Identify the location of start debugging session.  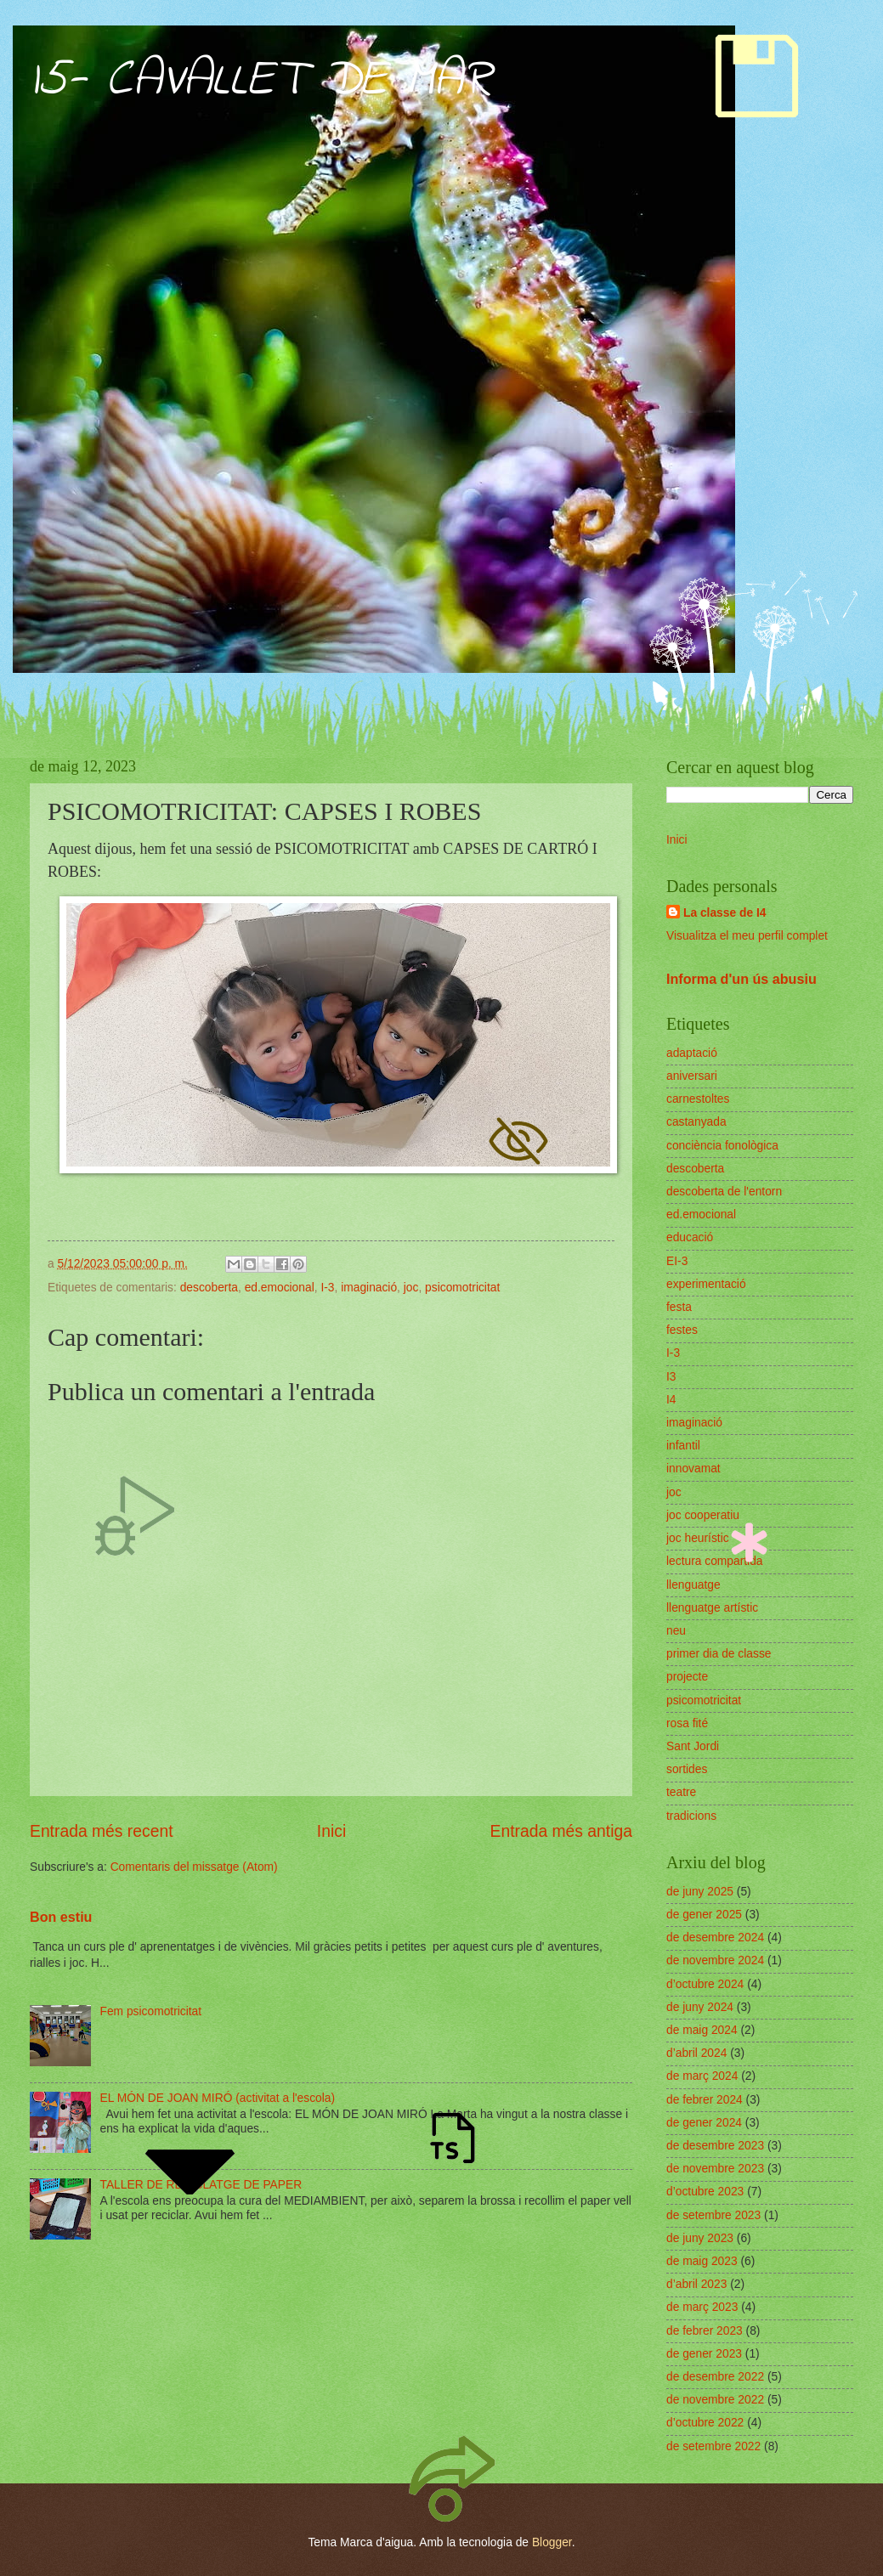
(135, 1516).